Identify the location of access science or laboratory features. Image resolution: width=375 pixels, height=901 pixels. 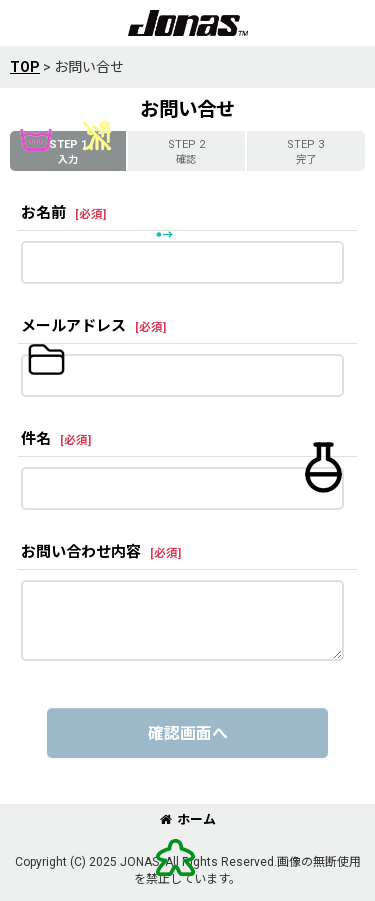
(323, 467).